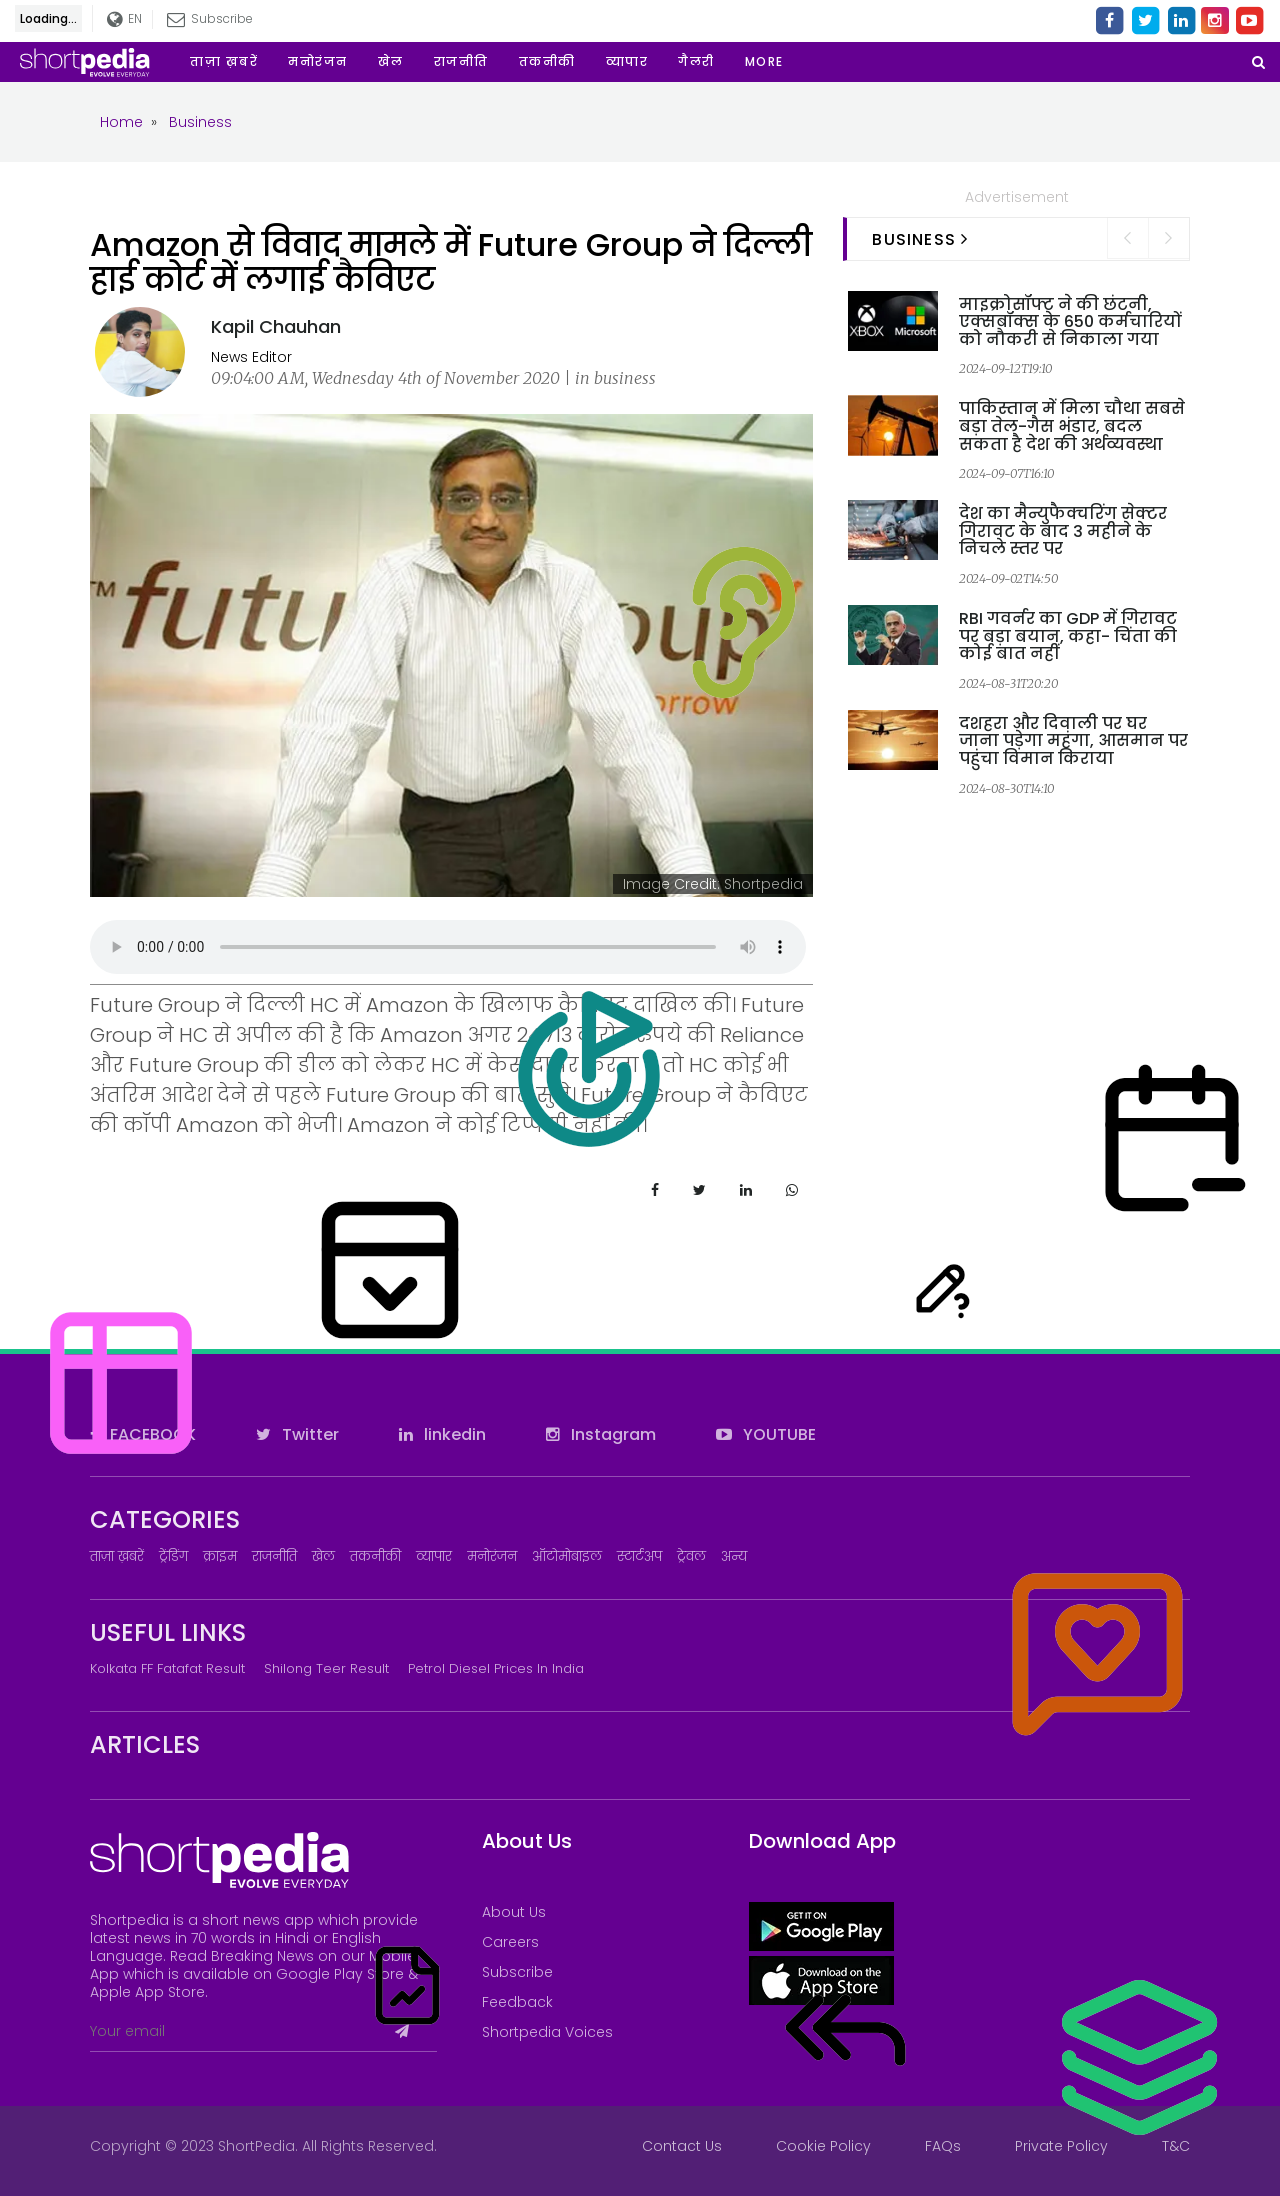 The width and height of the screenshot is (1280, 2196). What do you see at coordinates (1172, 1138) in the screenshot?
I see `remove an event from your calendar` at bounding box center [1172, 1138].